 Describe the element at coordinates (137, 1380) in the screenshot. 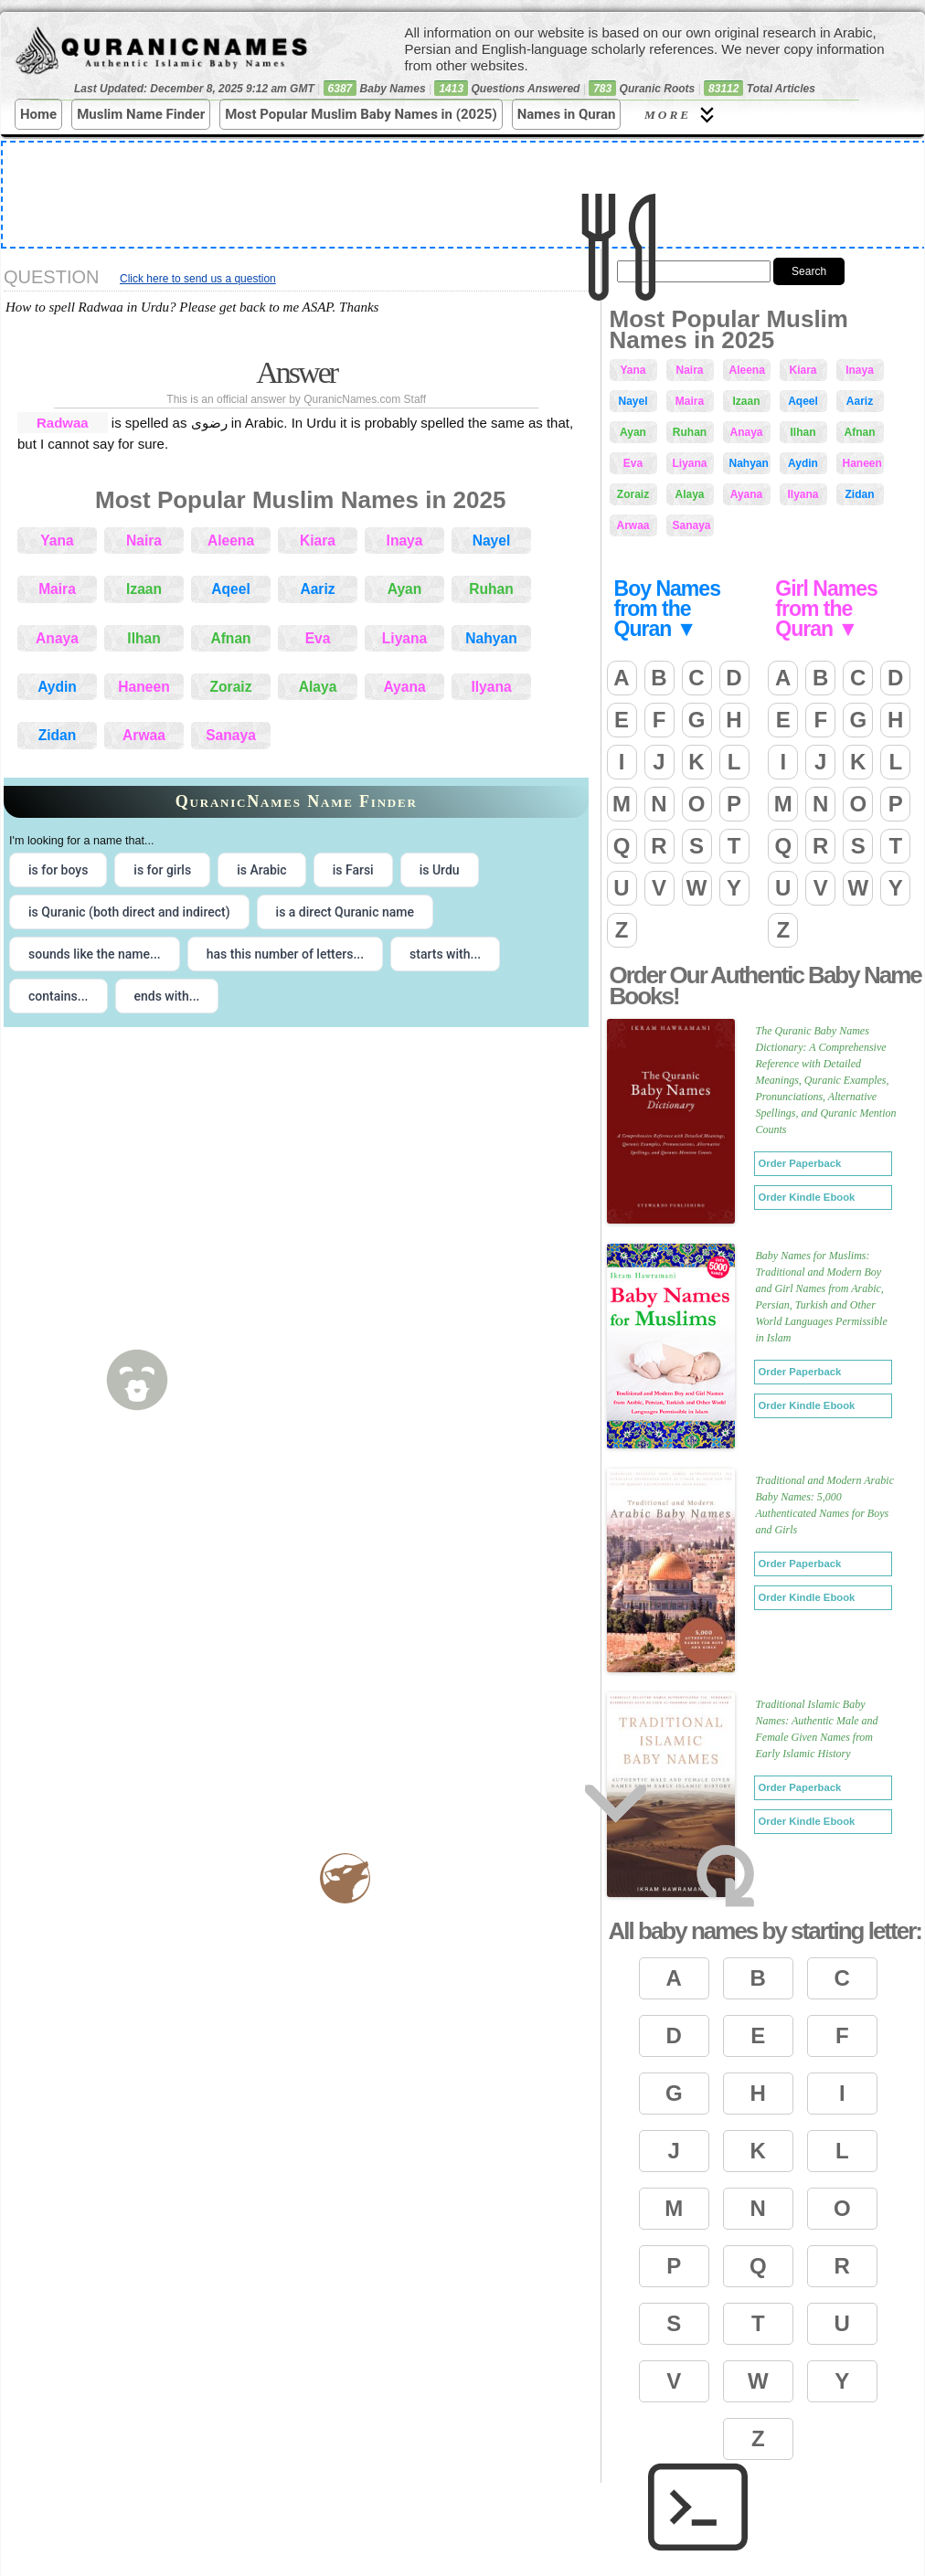

I see `send a kiss or affectionate reaction` at that location.